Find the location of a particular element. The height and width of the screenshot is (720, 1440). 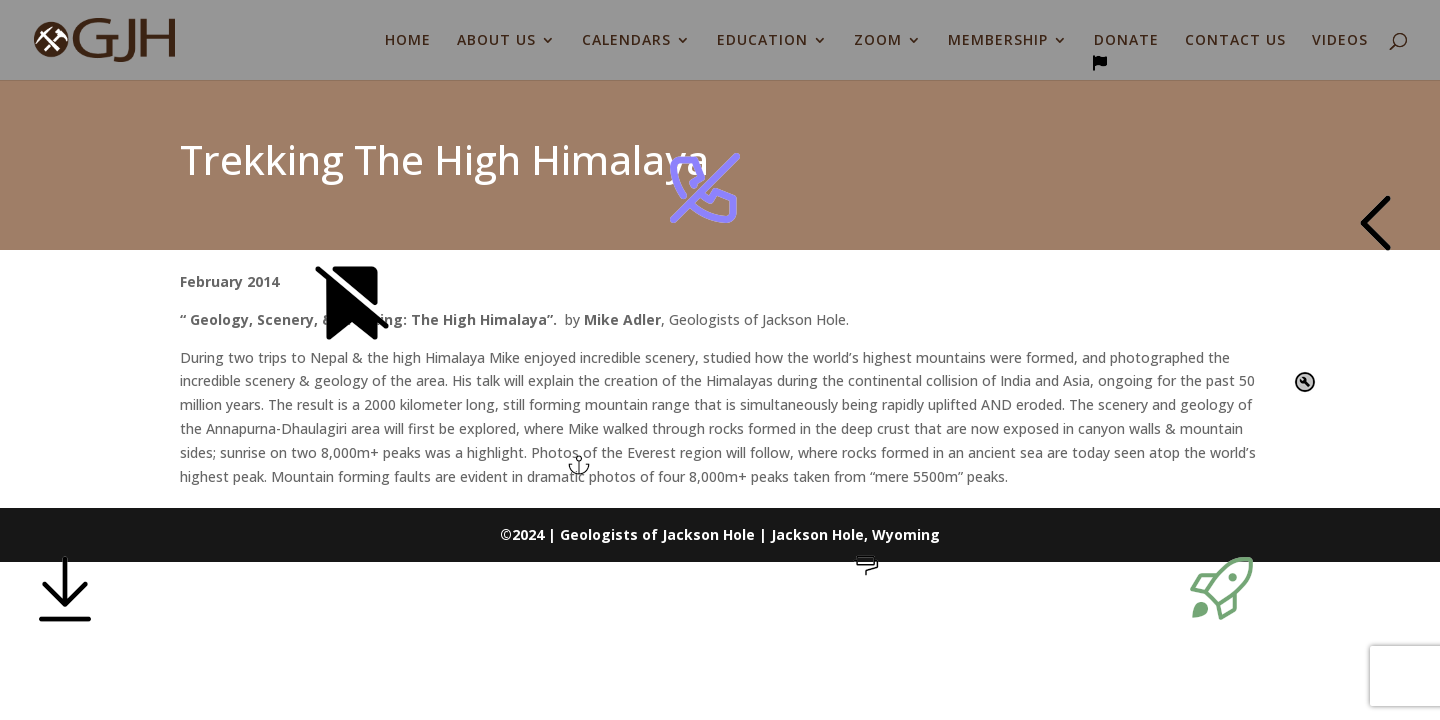

launch or deploy a project is located at coordinates (1221, 588).